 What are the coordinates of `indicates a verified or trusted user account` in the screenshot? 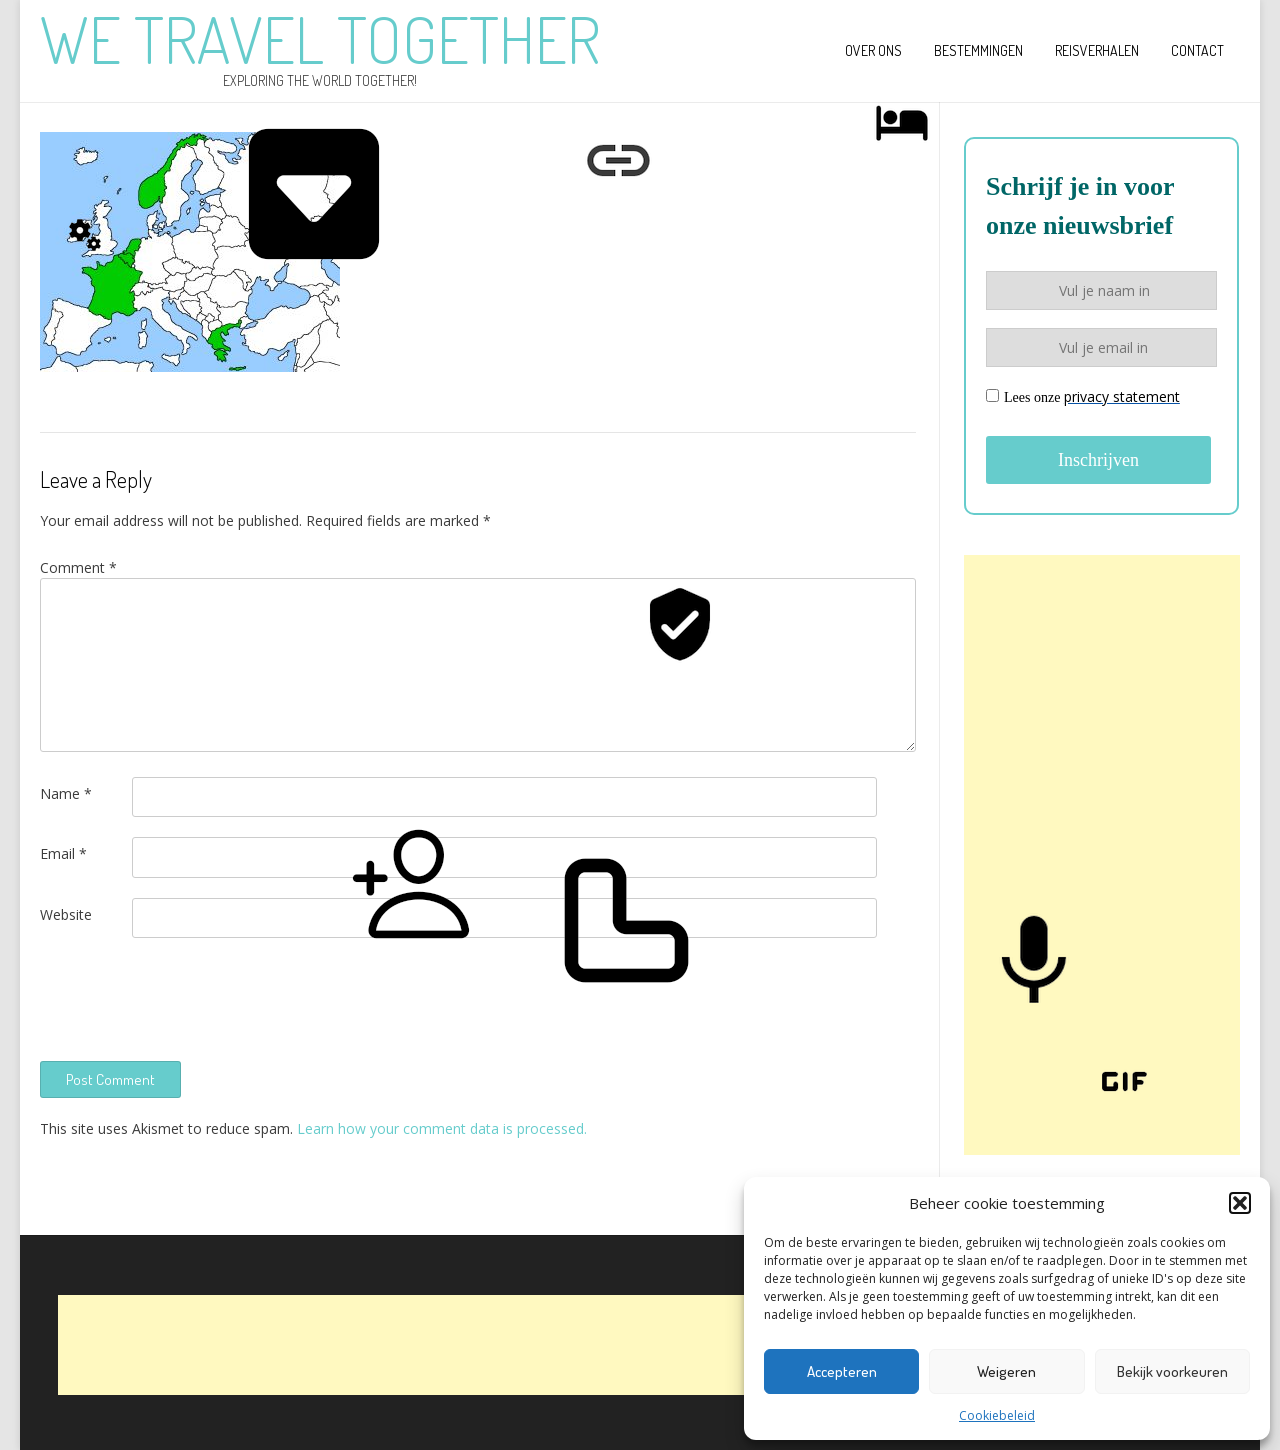 It's located at (680, 624).